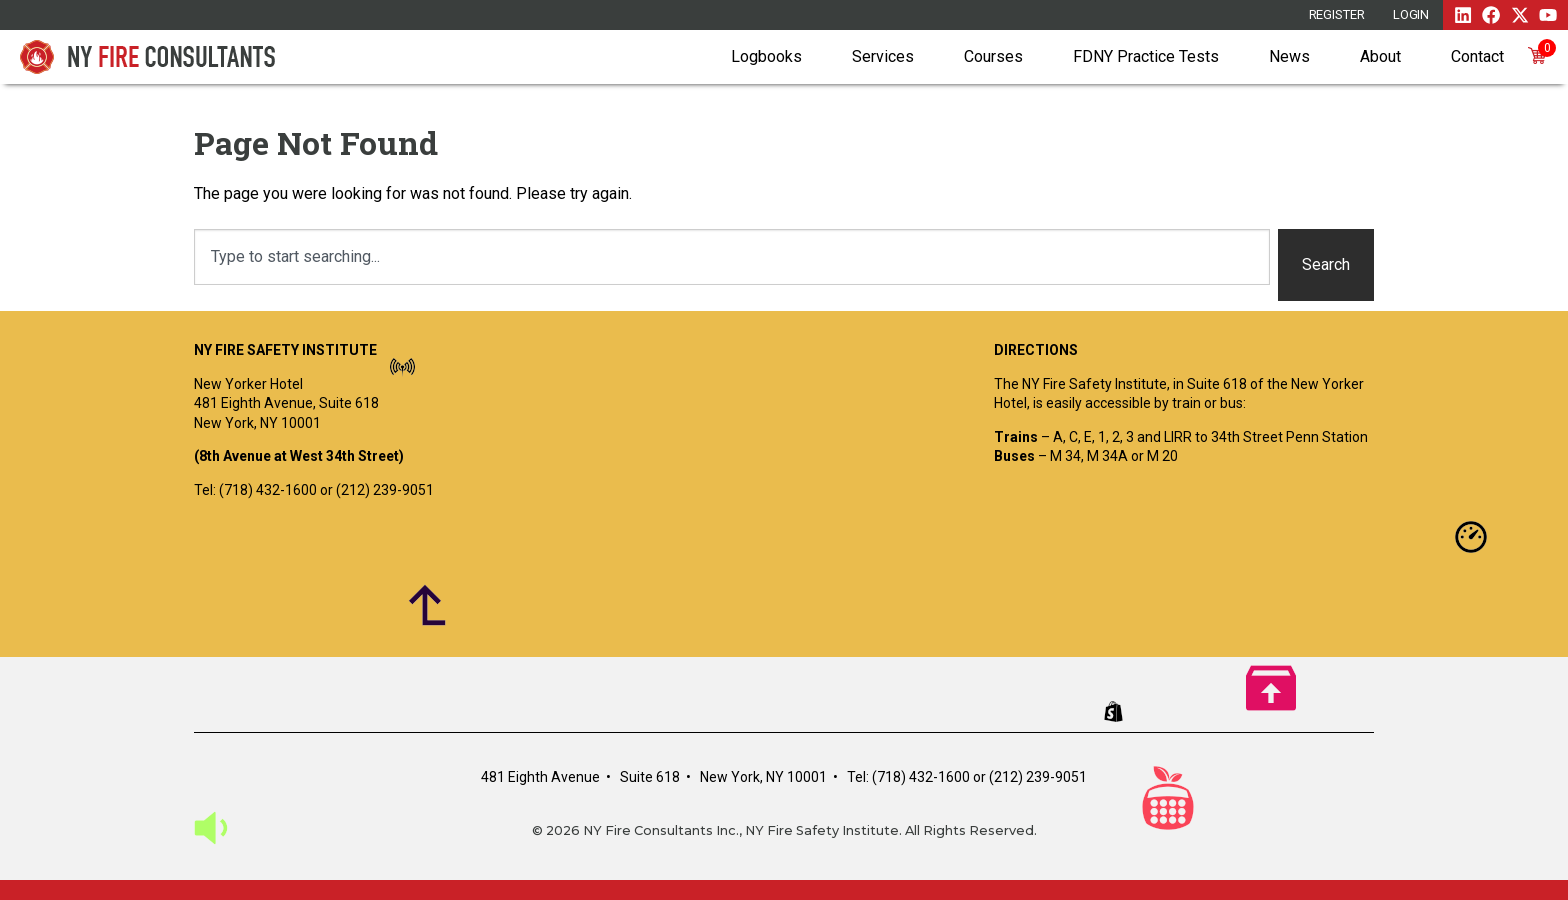  Describe the element at coordinates (1271, 688) in the screenshot. I see `unarchive a message or item` at that location.